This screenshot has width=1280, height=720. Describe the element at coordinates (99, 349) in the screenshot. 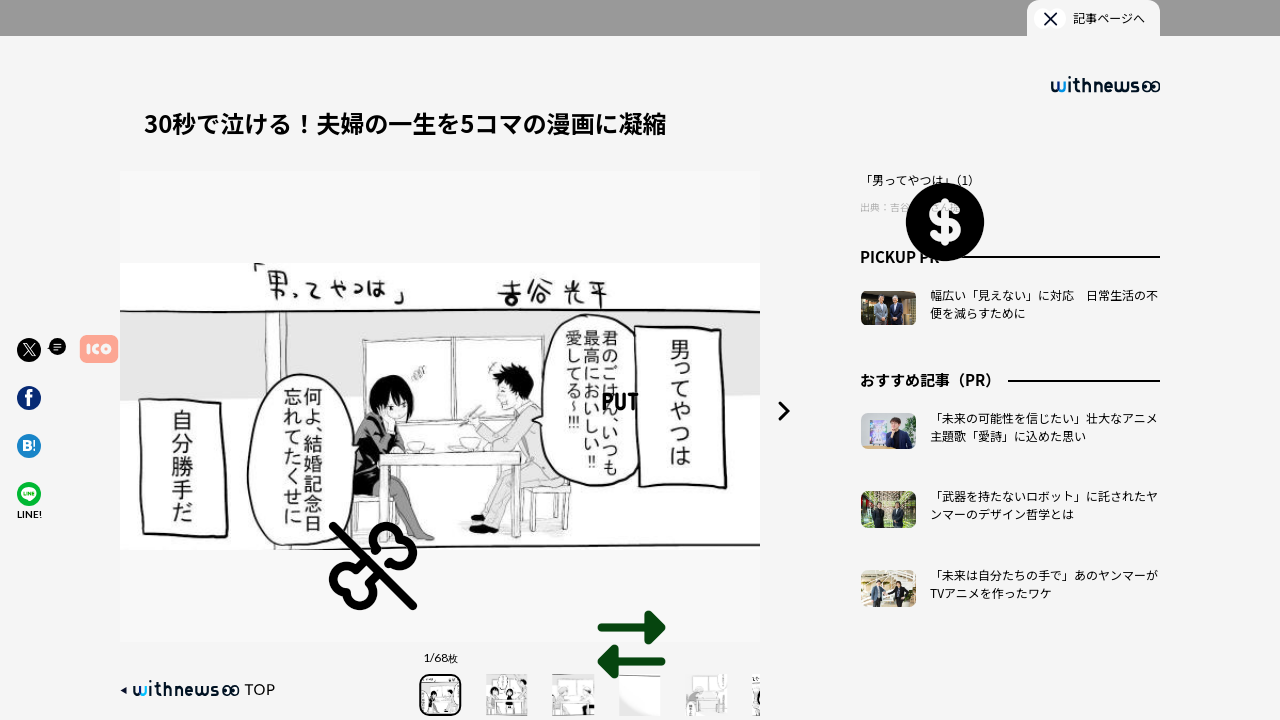

I see `website favicon or browser tab icon` at that location.